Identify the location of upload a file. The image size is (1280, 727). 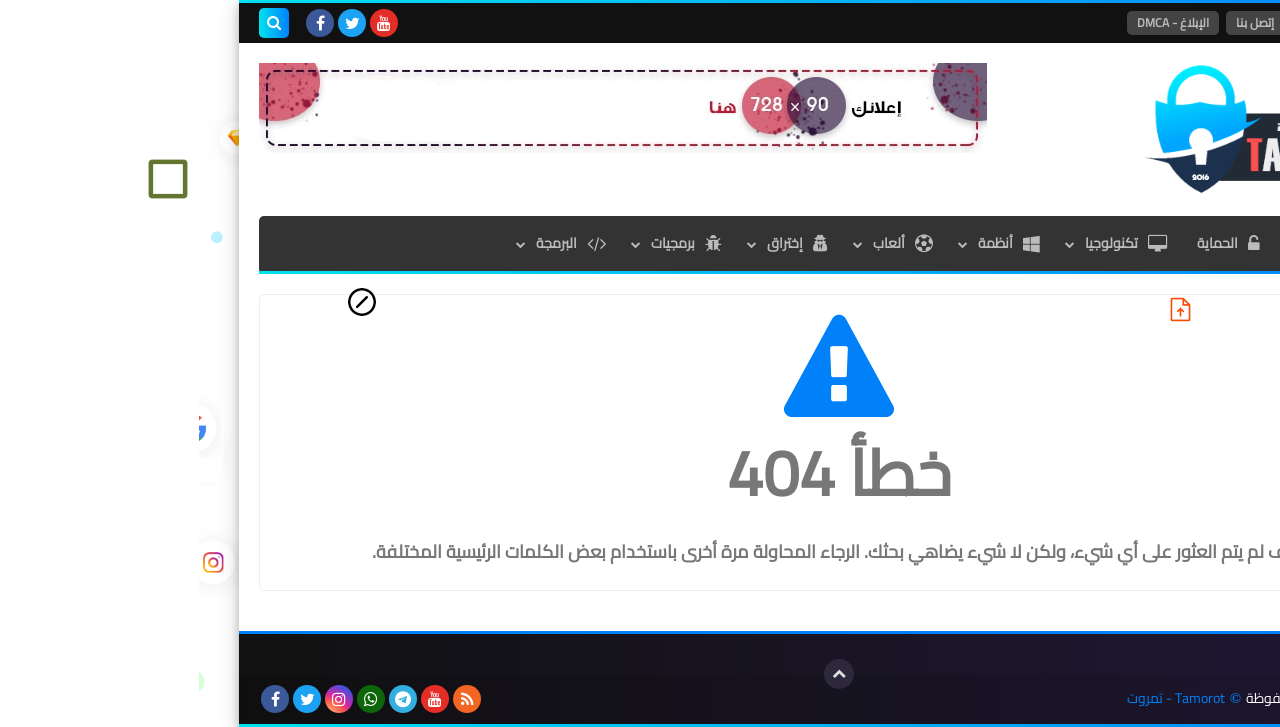
(1180, 309).